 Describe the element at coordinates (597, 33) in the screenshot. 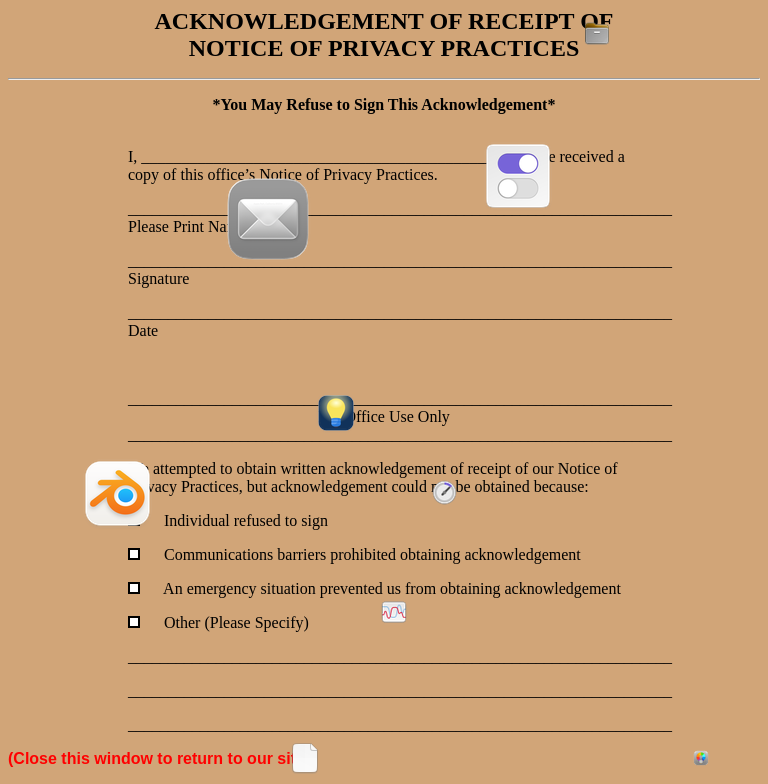

I see `open the file manager application` at that location.